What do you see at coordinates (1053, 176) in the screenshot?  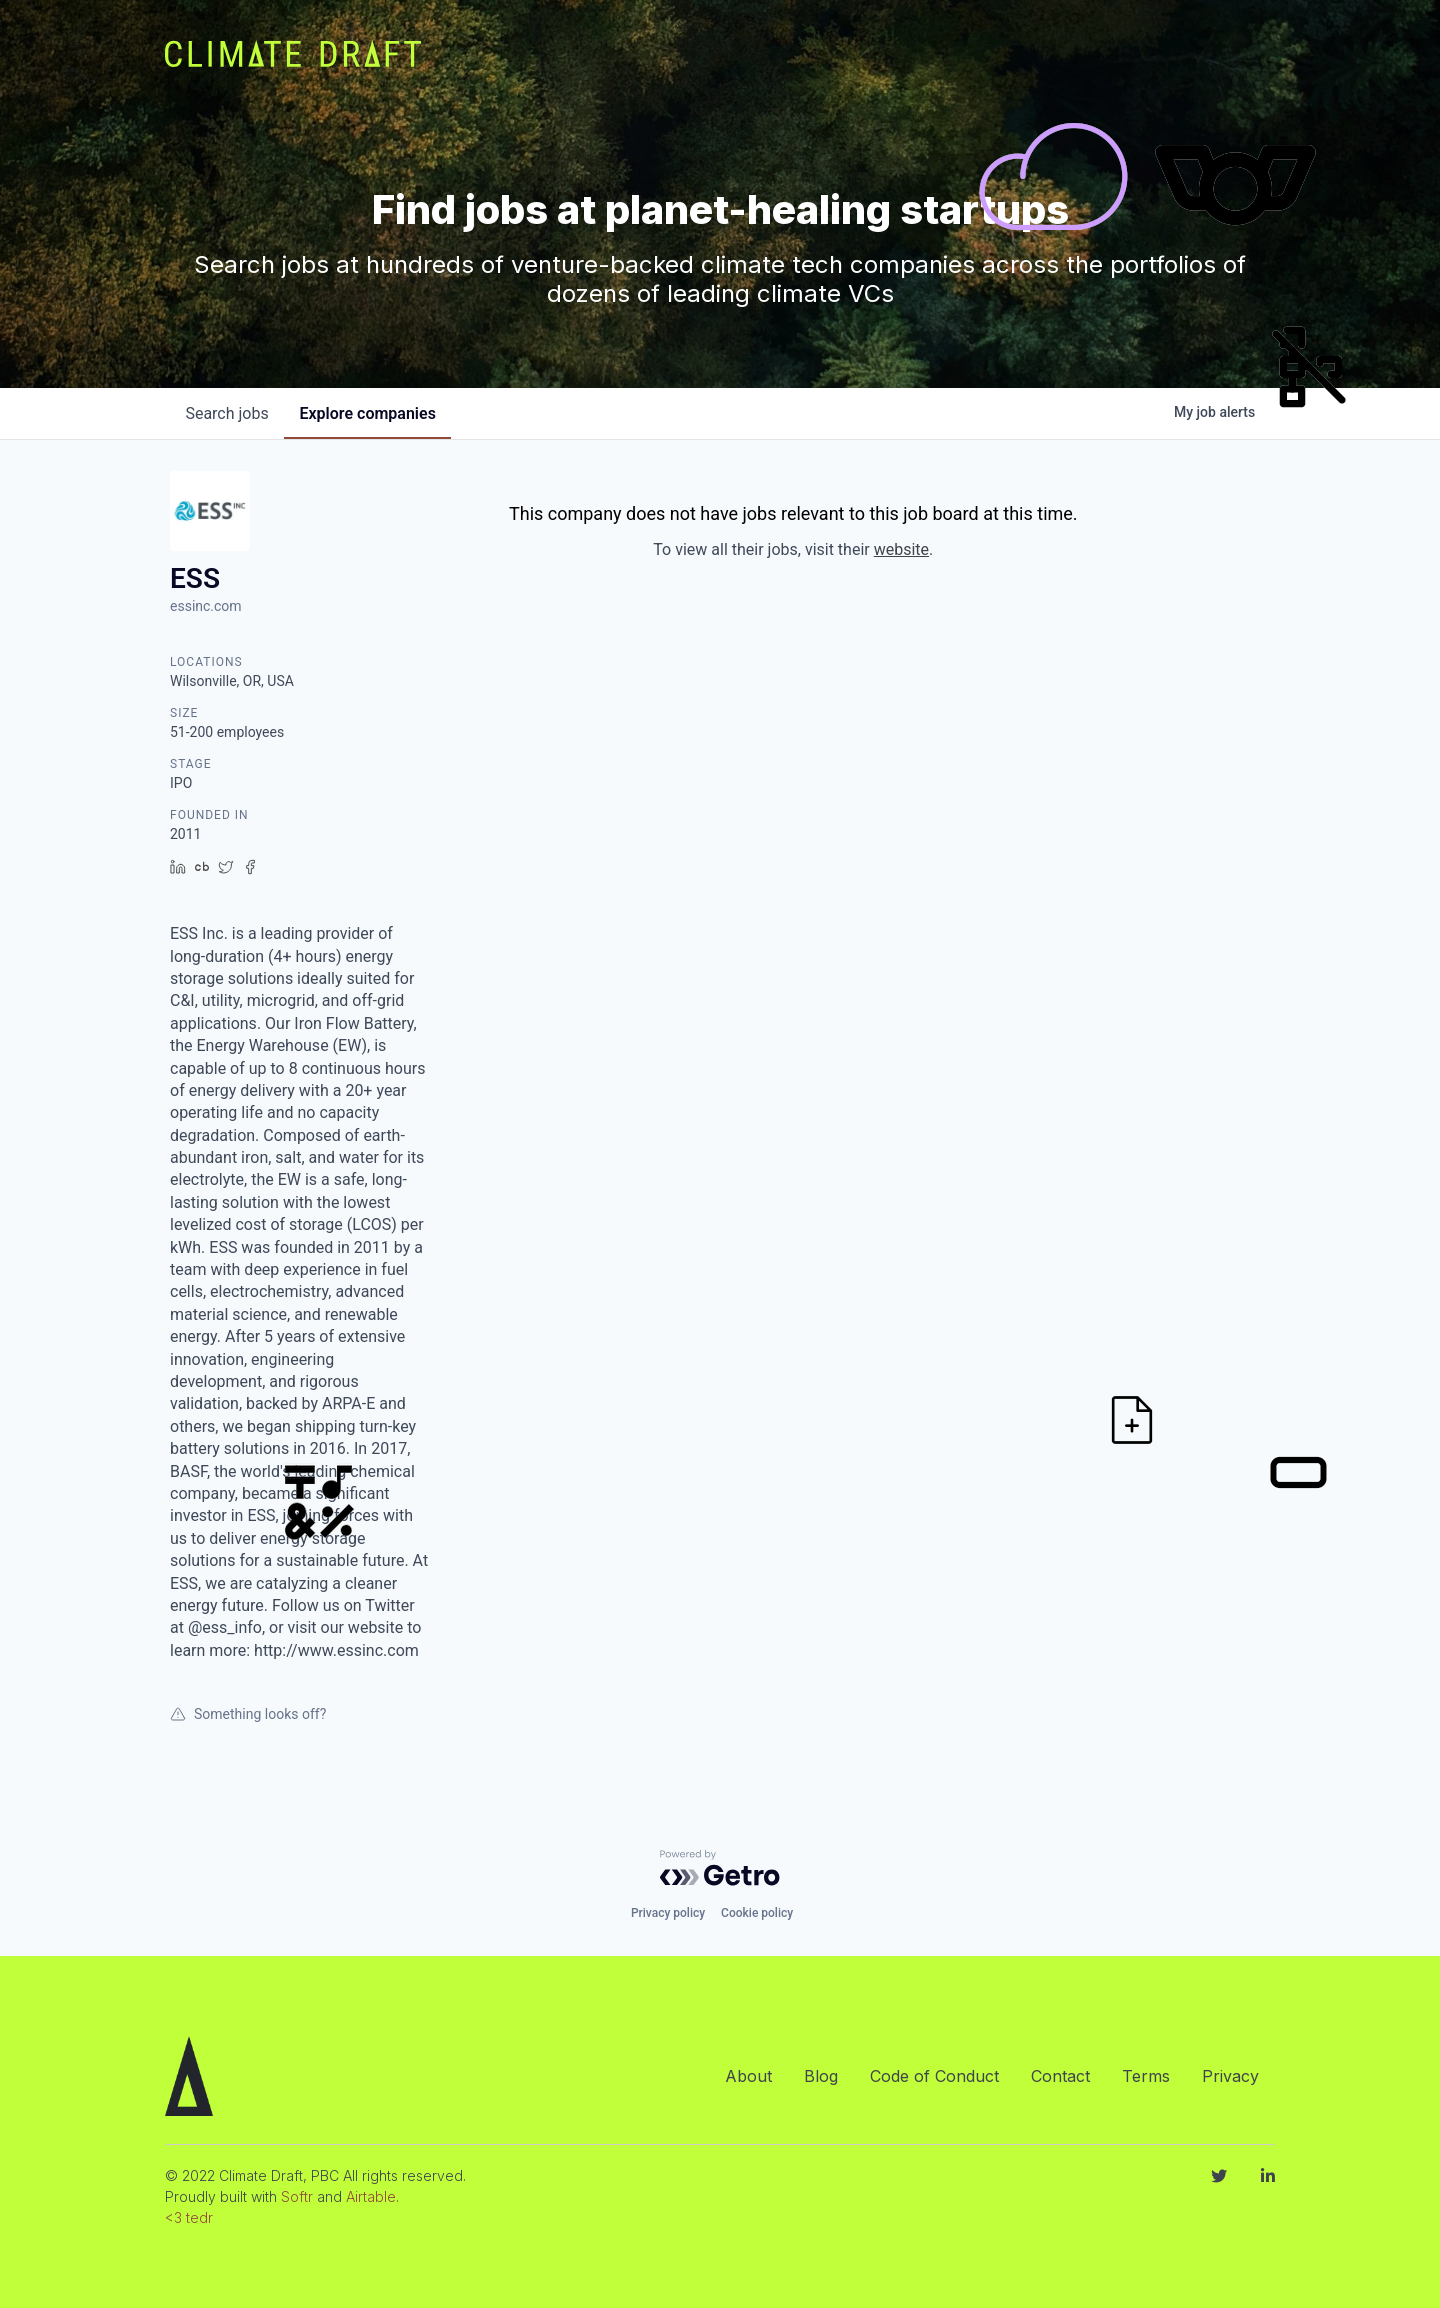 I see `access cloud storage` at bounding box center [1053, 176].